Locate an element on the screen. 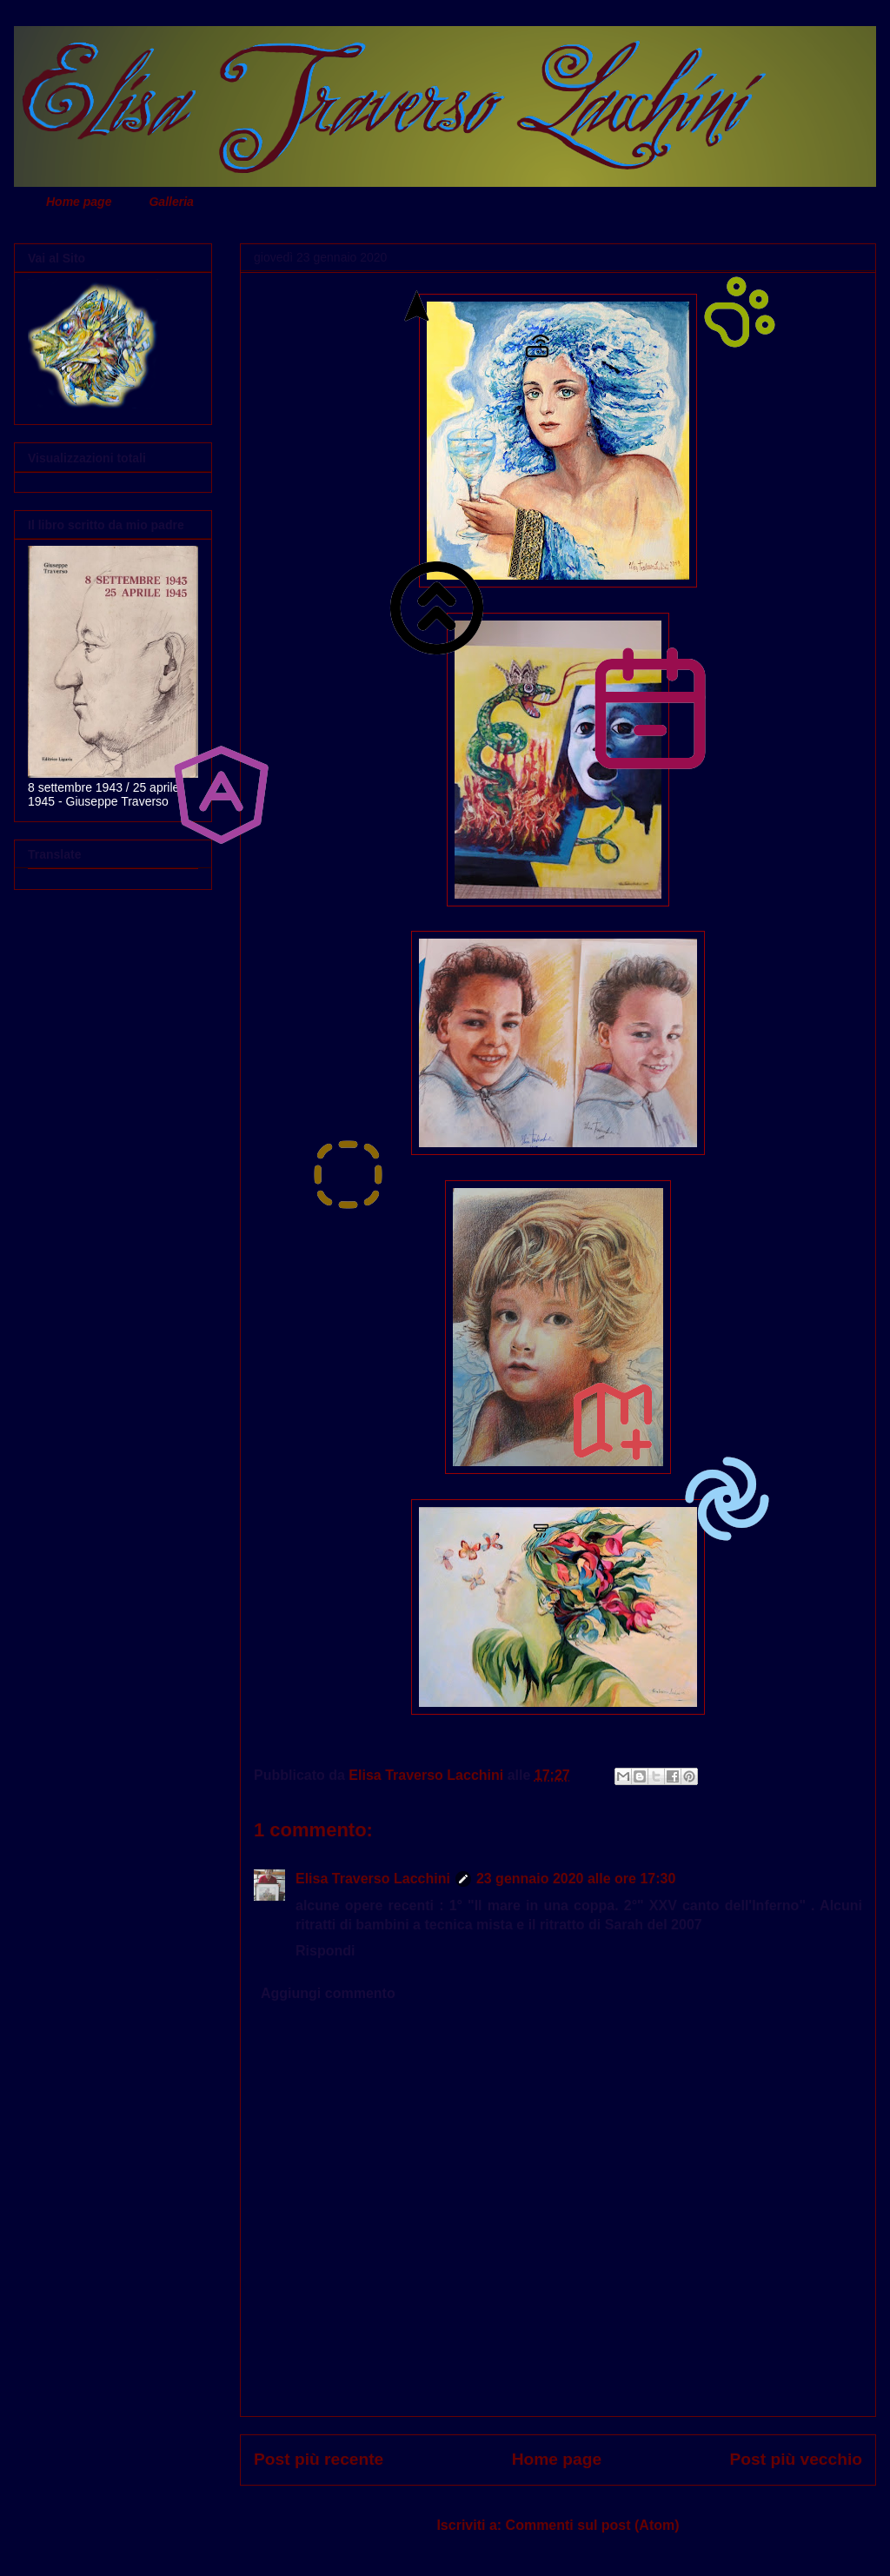  access router or network settings is located at coordinates (537, 346).